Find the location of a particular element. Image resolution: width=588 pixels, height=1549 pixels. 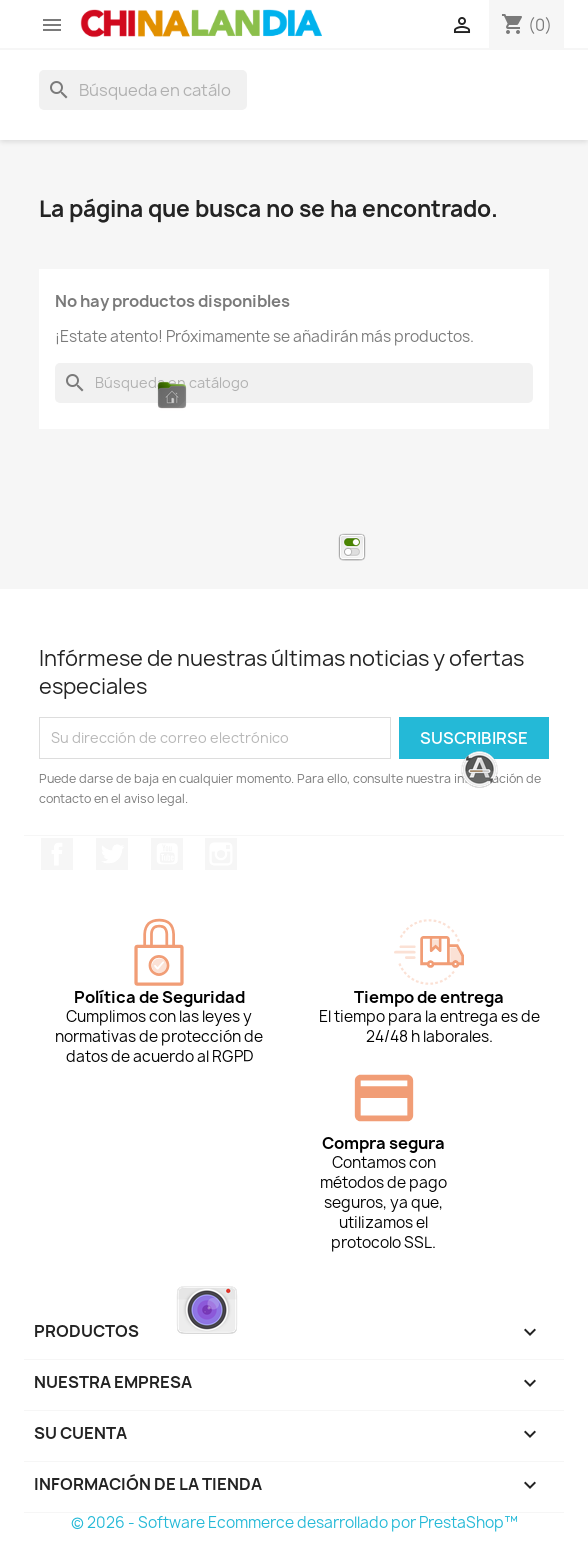

open the software updater application is located at coordinates (479, 769).